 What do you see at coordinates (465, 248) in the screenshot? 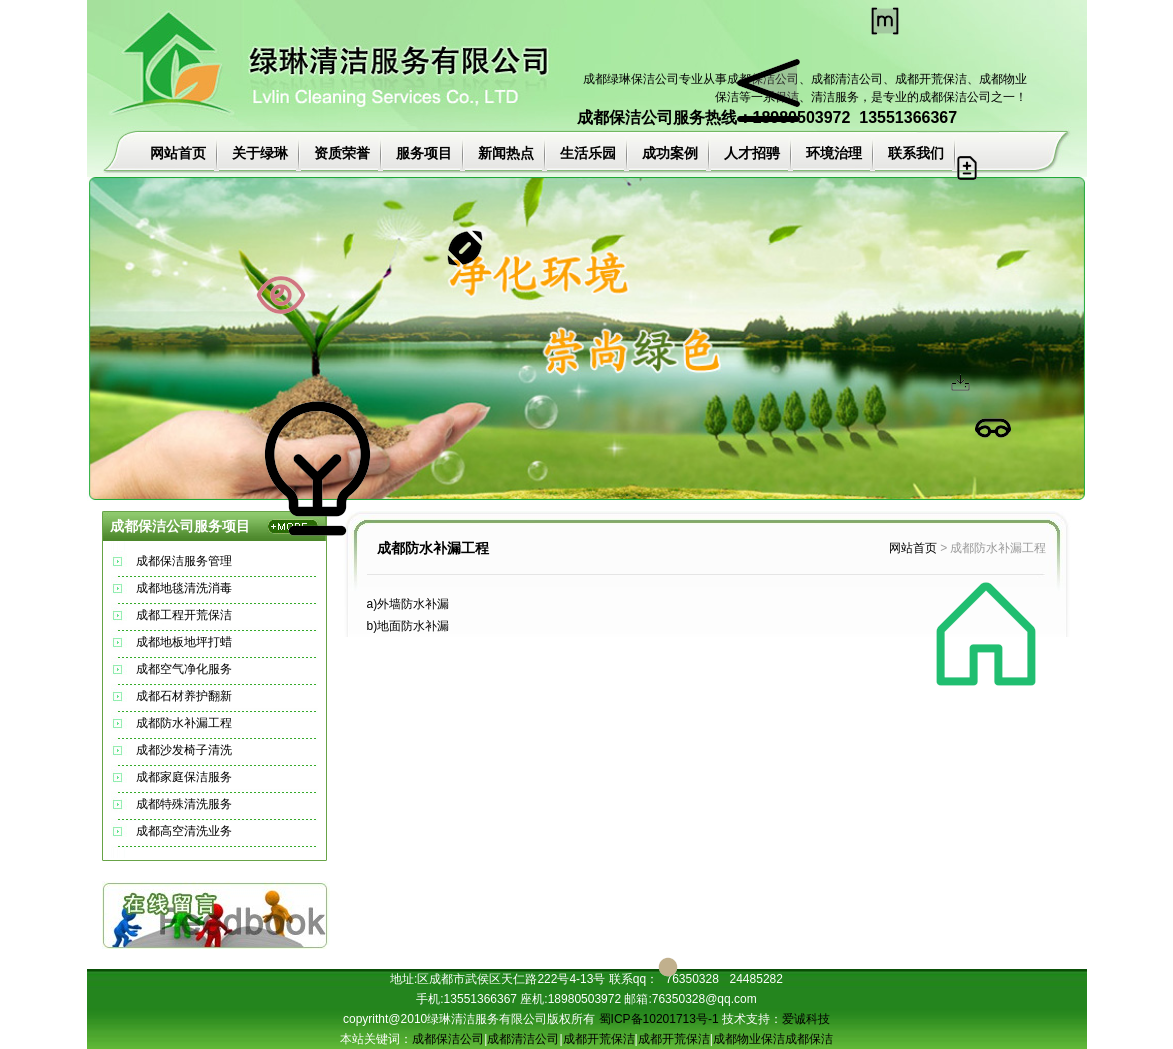
I see `access sports or football content` at bounding box center [465, 248].